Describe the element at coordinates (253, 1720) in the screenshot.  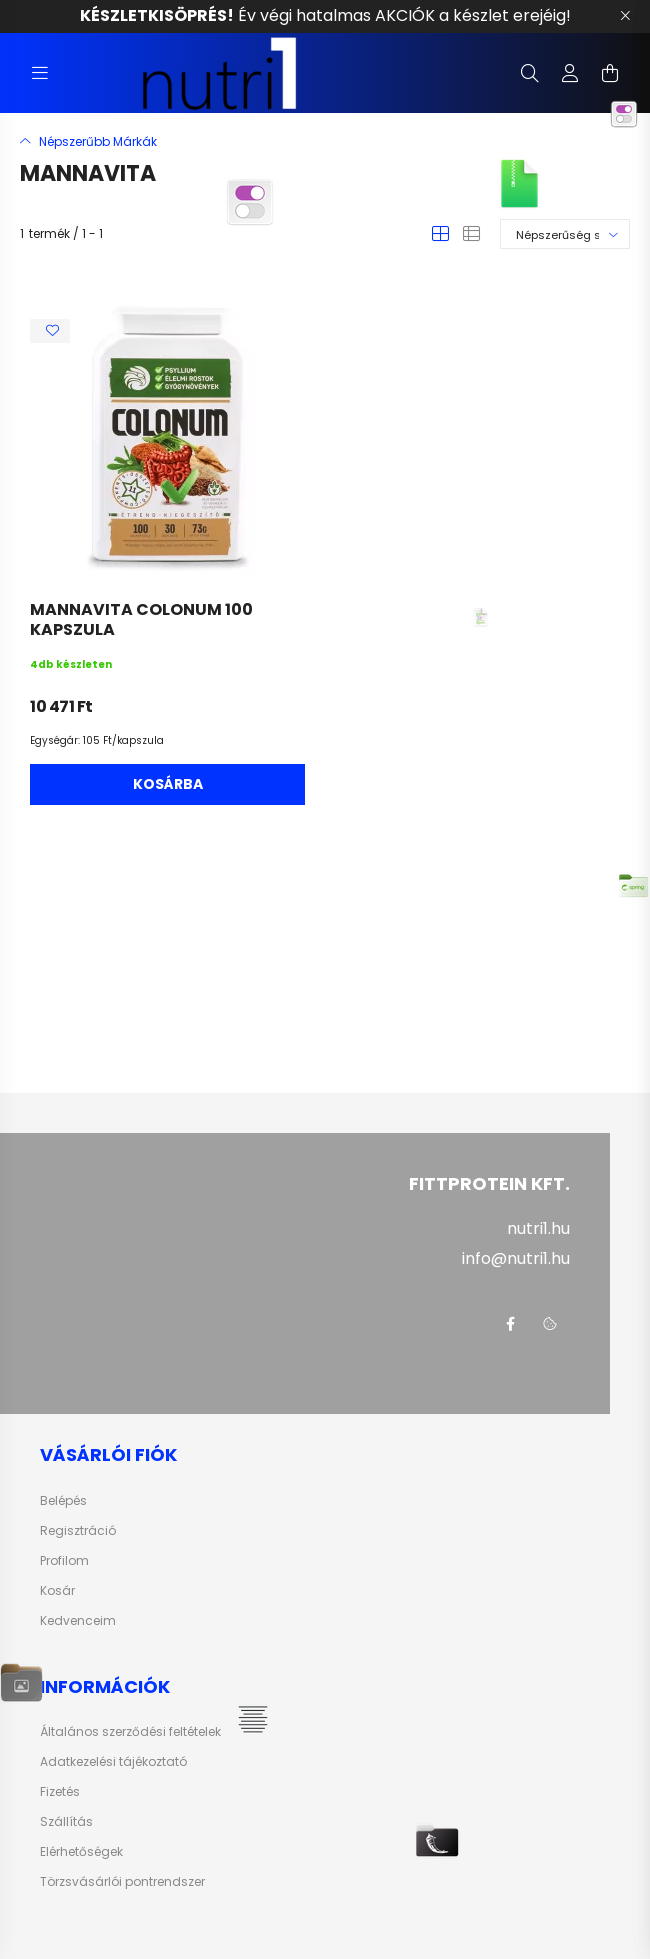
I see `center align text` at that location.